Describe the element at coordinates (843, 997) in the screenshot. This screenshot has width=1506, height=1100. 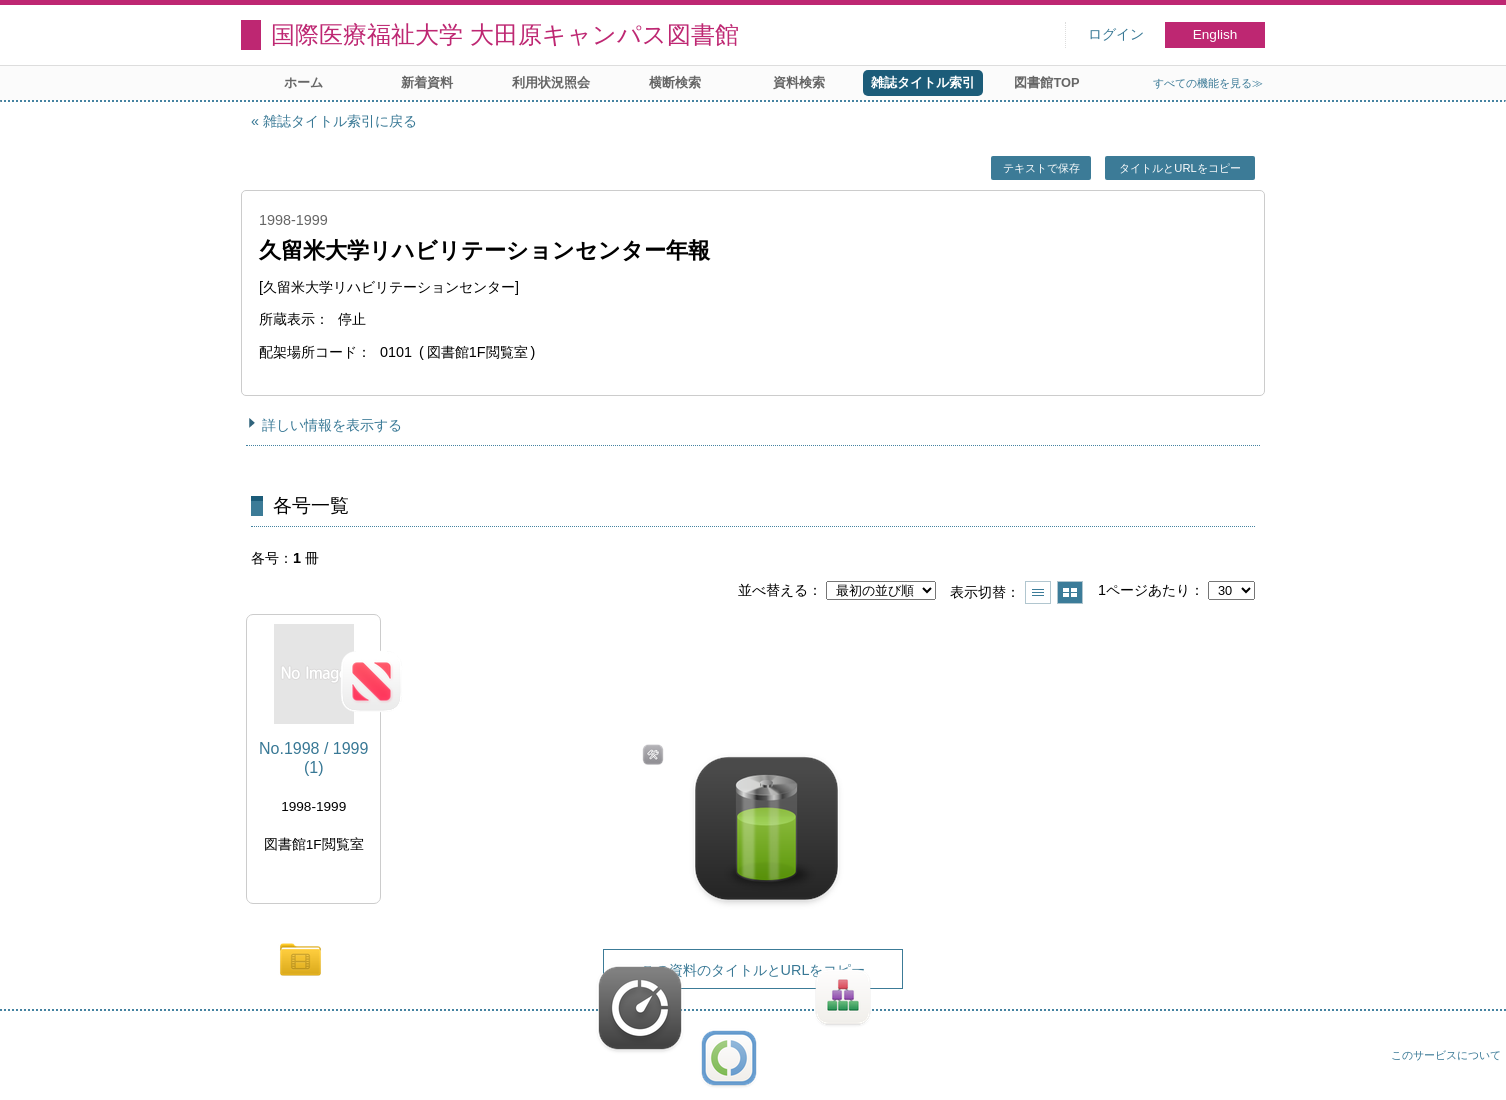
I see `open device hierarchy settings` at that location.